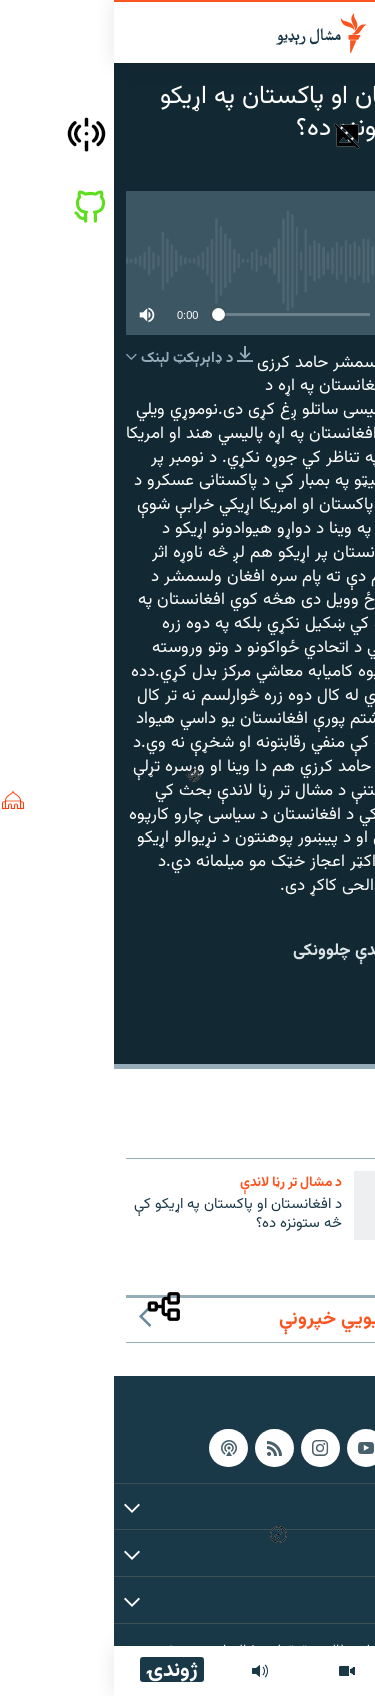 This screenshot has width=375, height=1696. What do you see at coordinates (278, 1534) in the screenshot?
I see `toggle balance or harmony mode` at bounding box center [278, 1534].